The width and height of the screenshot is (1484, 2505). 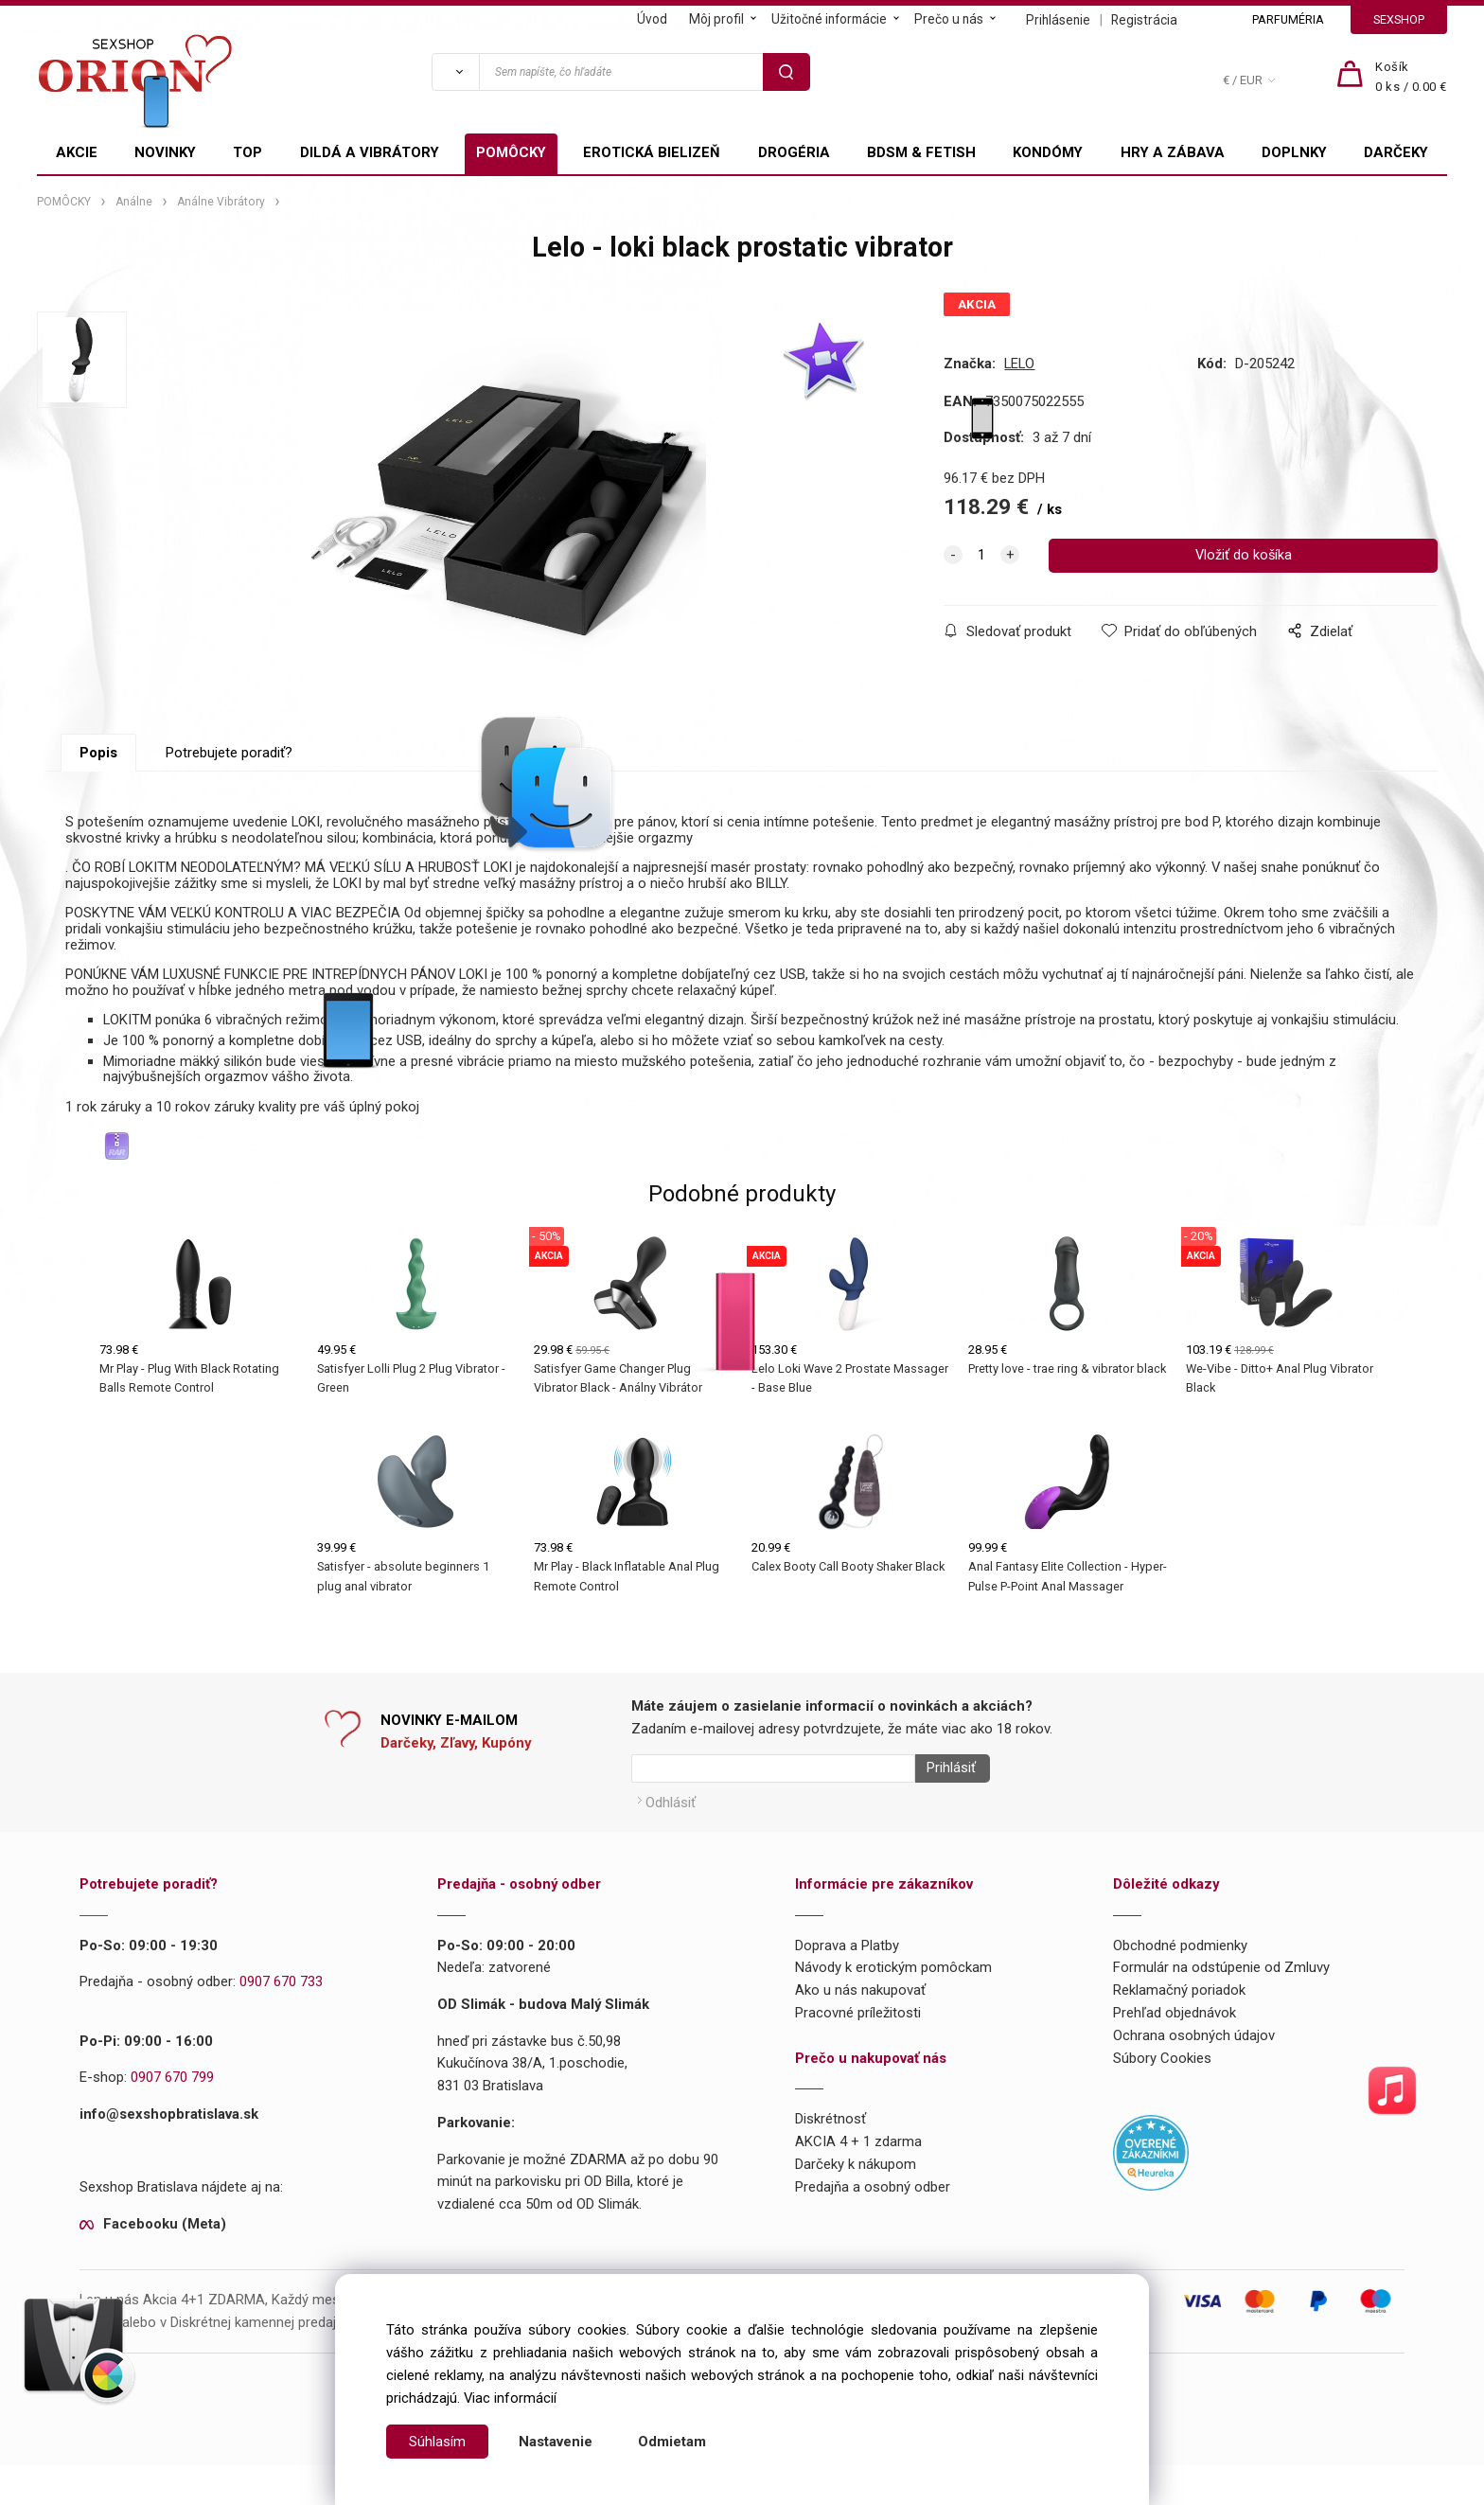 I want to click on open iMovie video editing application, so click(x=823, y=359).